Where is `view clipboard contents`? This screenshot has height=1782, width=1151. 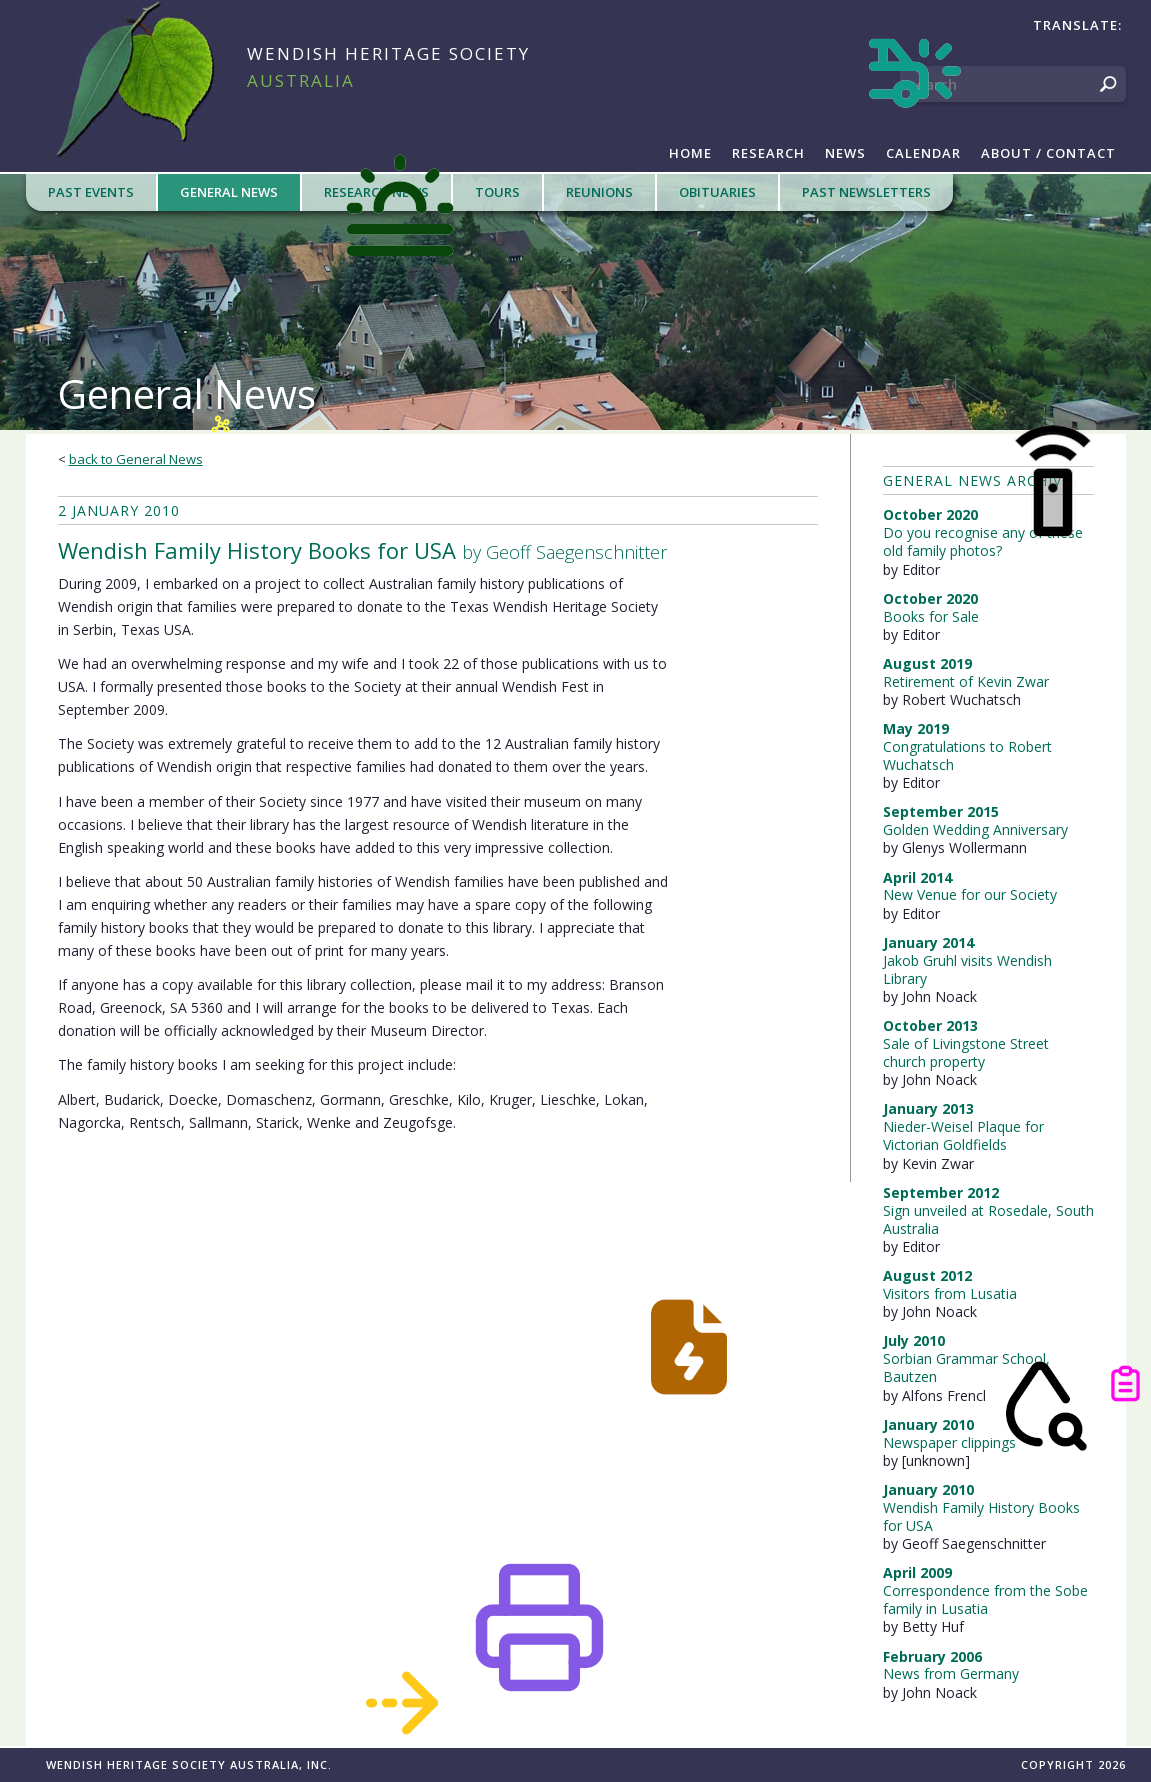 view clipboard contents is located at coordinates (1125, 1383).